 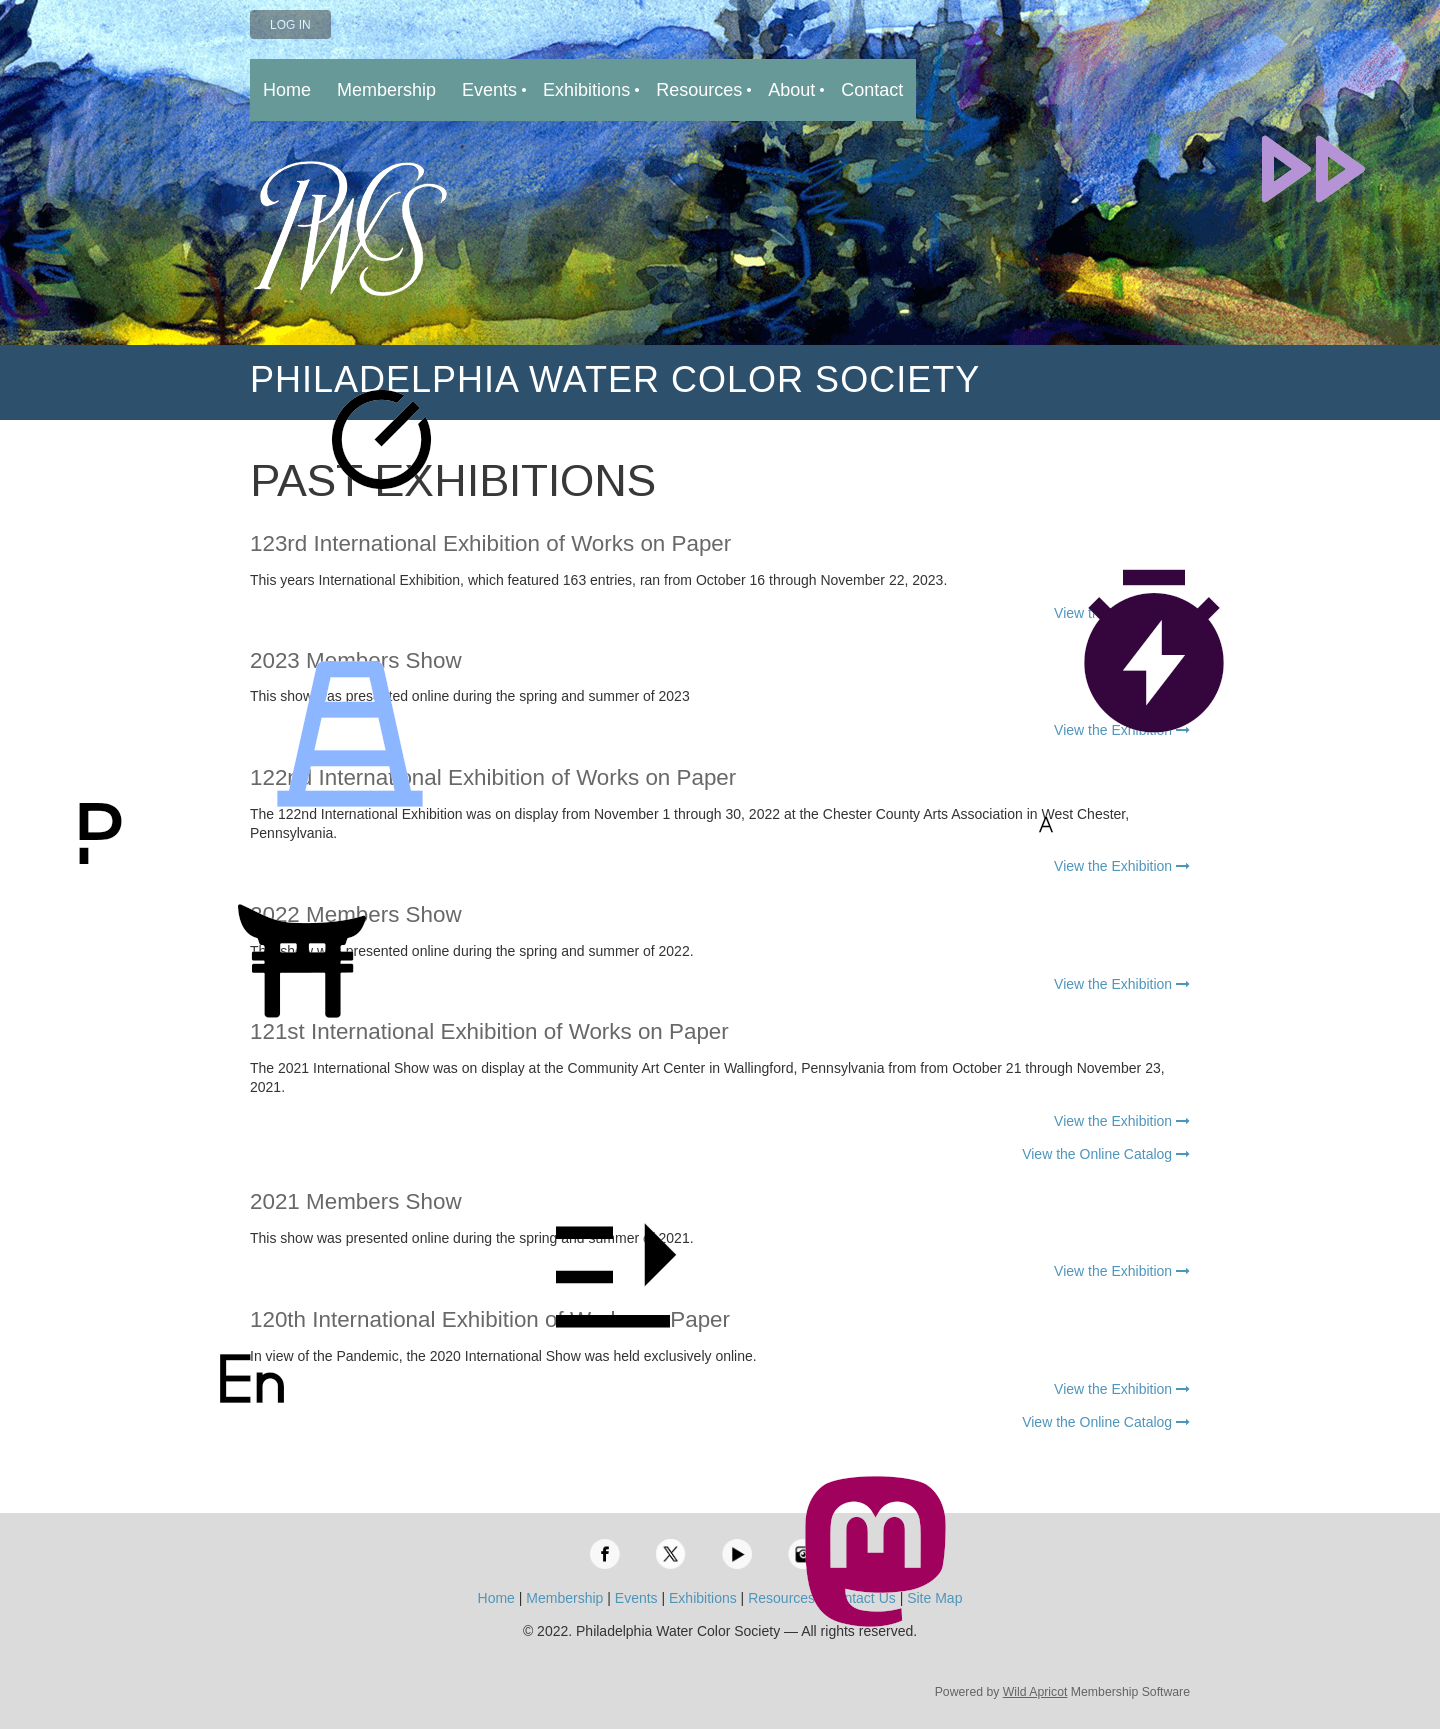 What do you see at coordinates (250, 1378) in the screenshot?
I see `switch to english language input` at bounding box center [250, 1378].